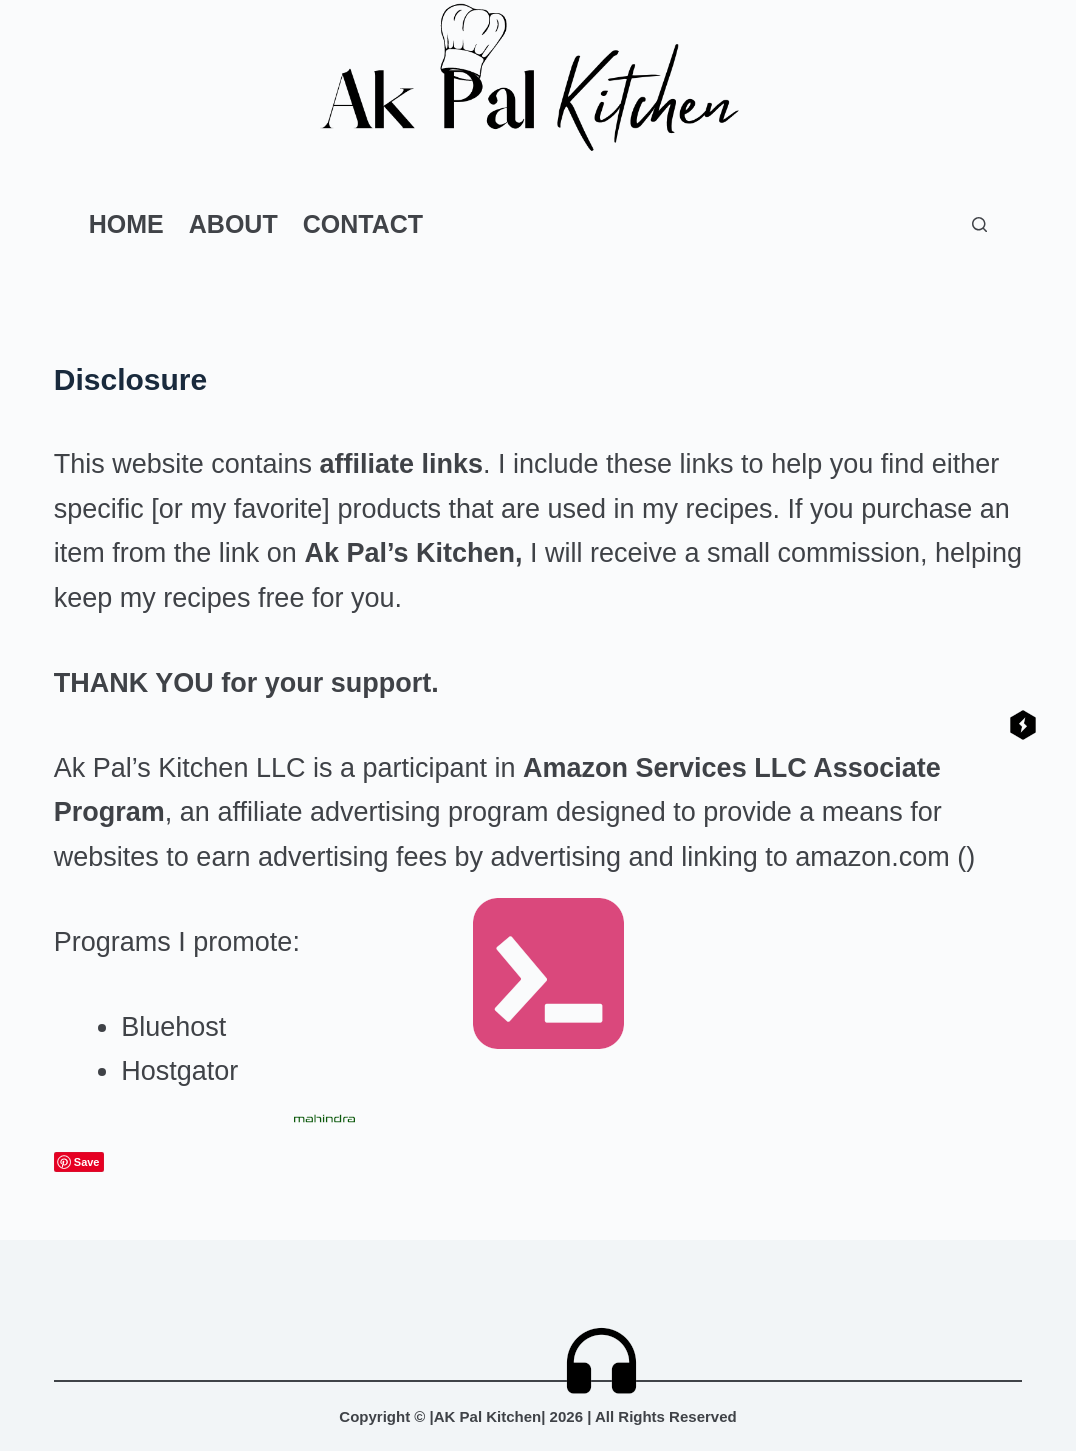 The width and height of the screenshot is (1076, 1451). Describe the element at coordinates (548, 973) in the screenshot. I see `visit the Educative learning platform` at that location.